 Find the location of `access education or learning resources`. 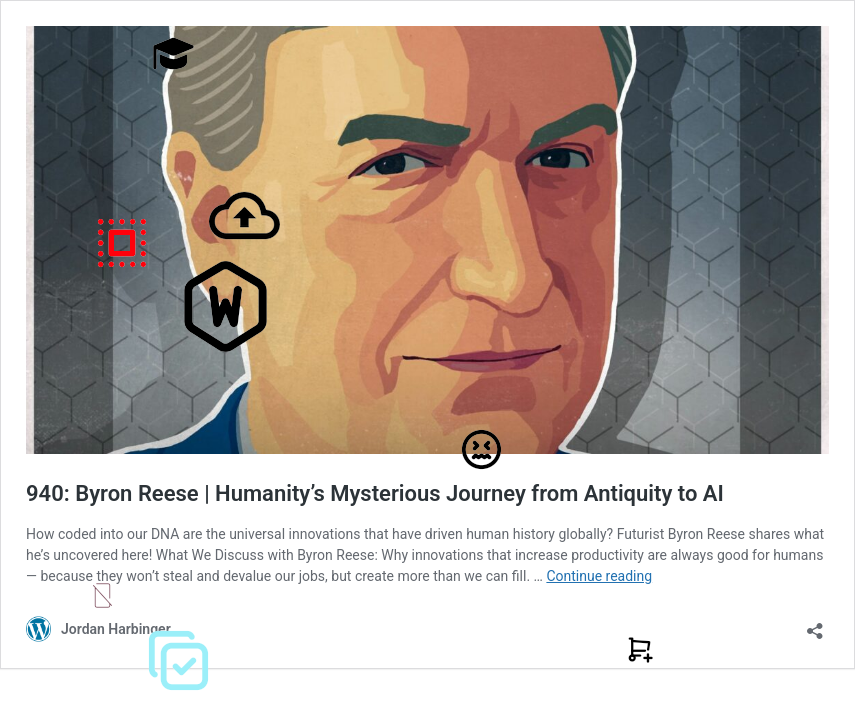

access education or learning resources is located at coordinates (173, 53).